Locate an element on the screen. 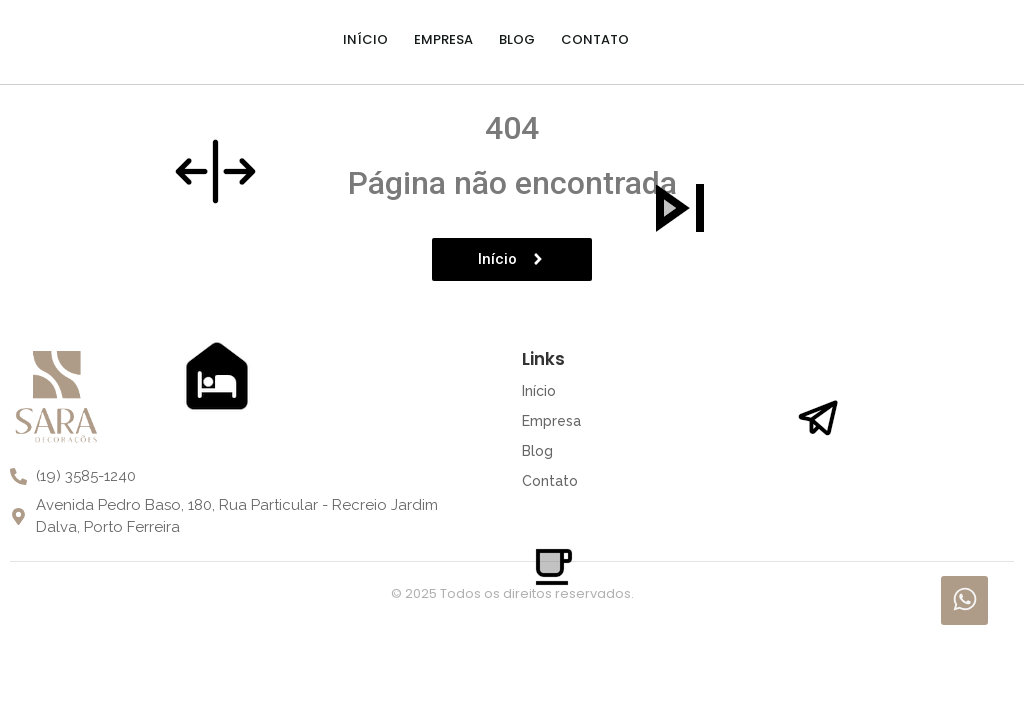  skip to the next track or video is located at coordinates (680, 208).